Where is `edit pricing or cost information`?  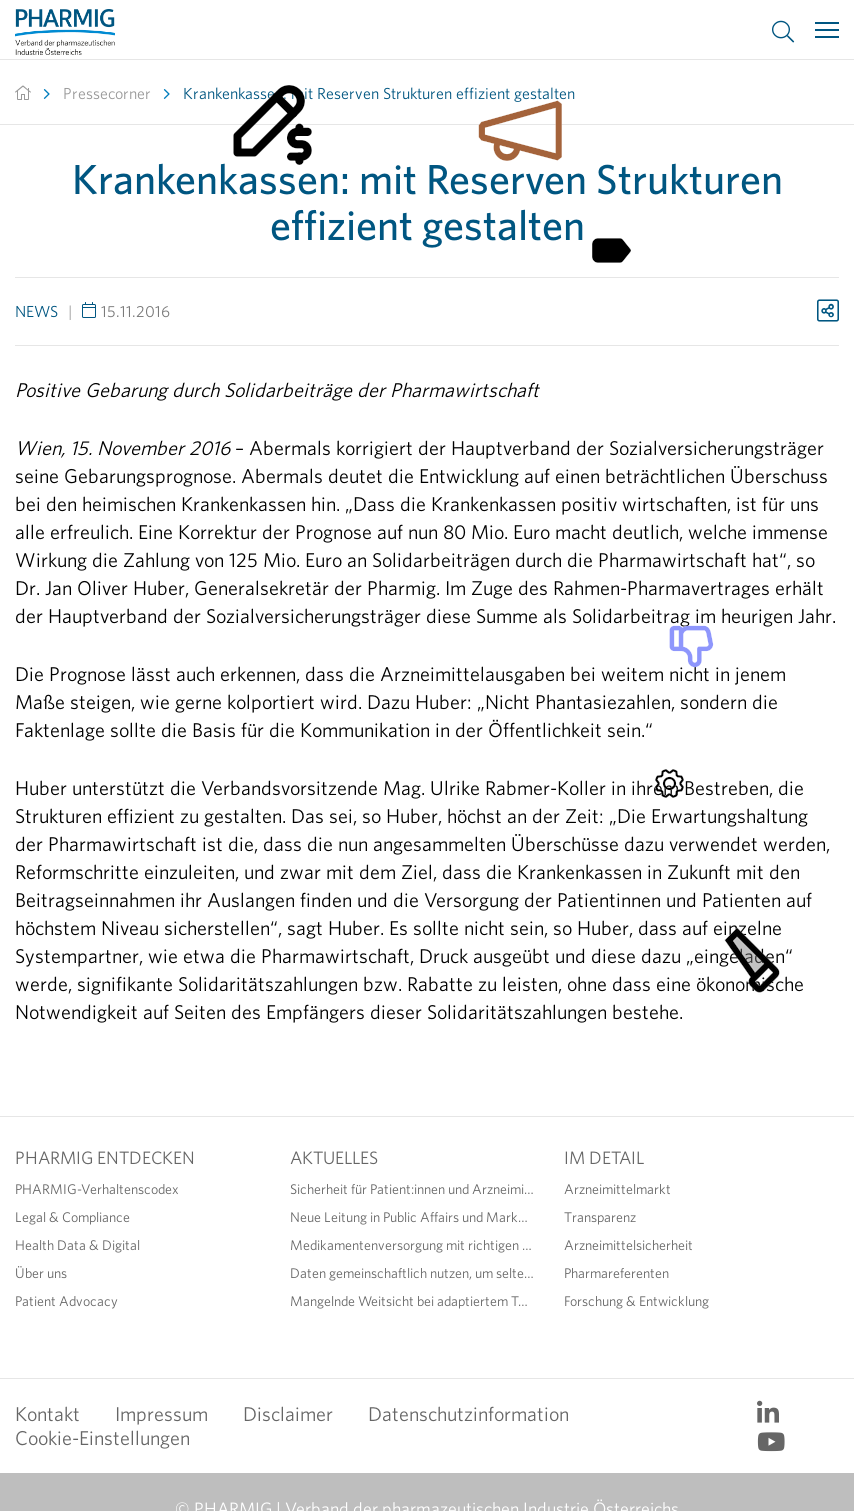 edit pricing or cost information is located at coordinates (270, 119).